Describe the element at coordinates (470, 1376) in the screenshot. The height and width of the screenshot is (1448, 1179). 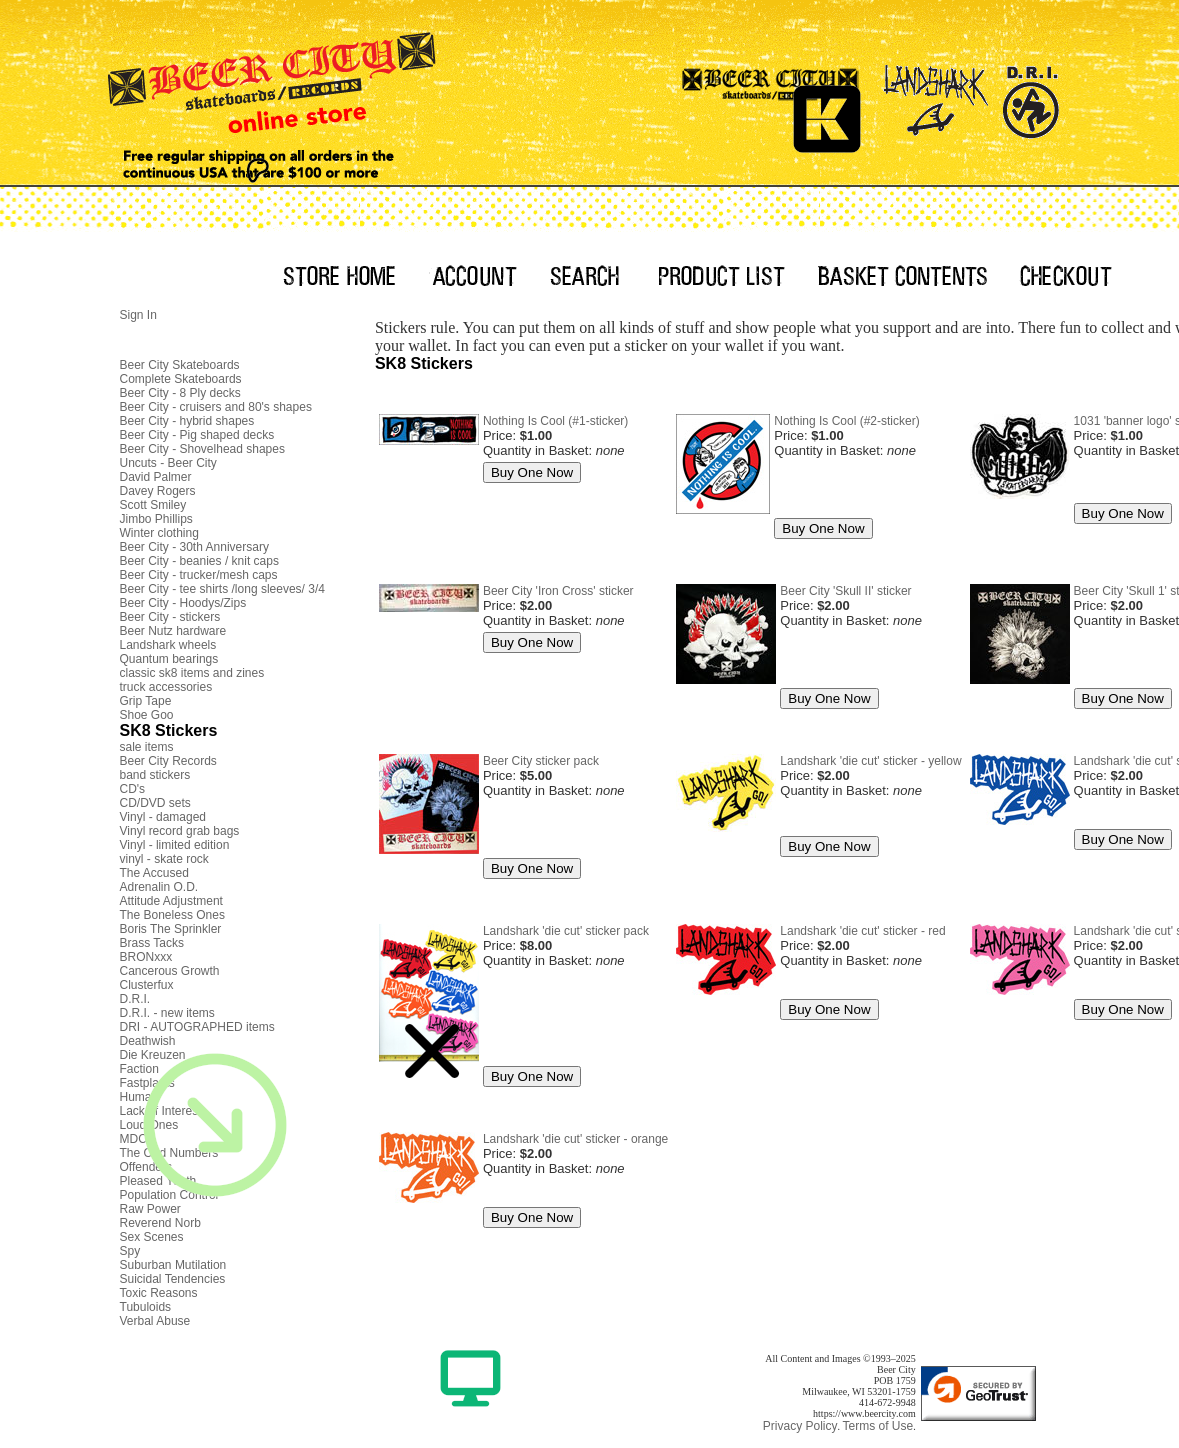
I see `access display settings` at that location.